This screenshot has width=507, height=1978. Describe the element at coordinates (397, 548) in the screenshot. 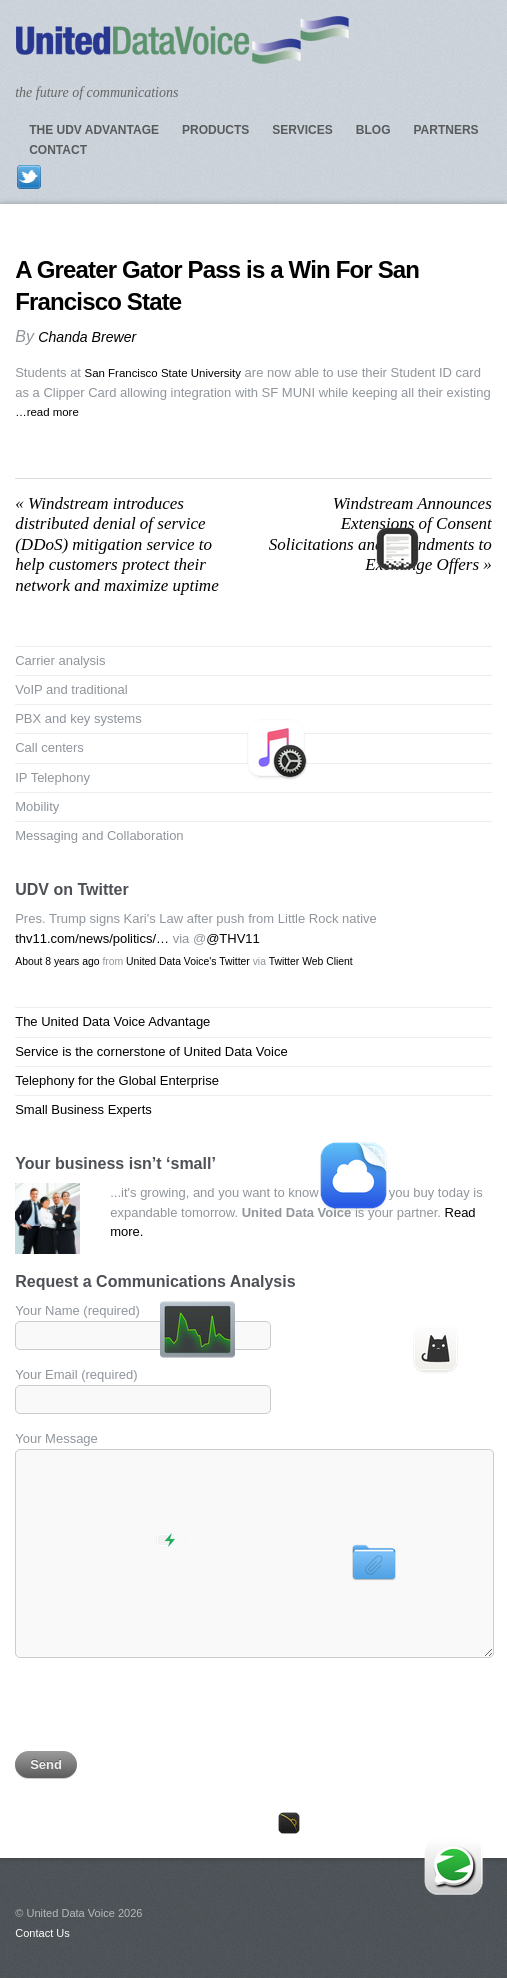

I see `open Buffer text editor app` at that location.